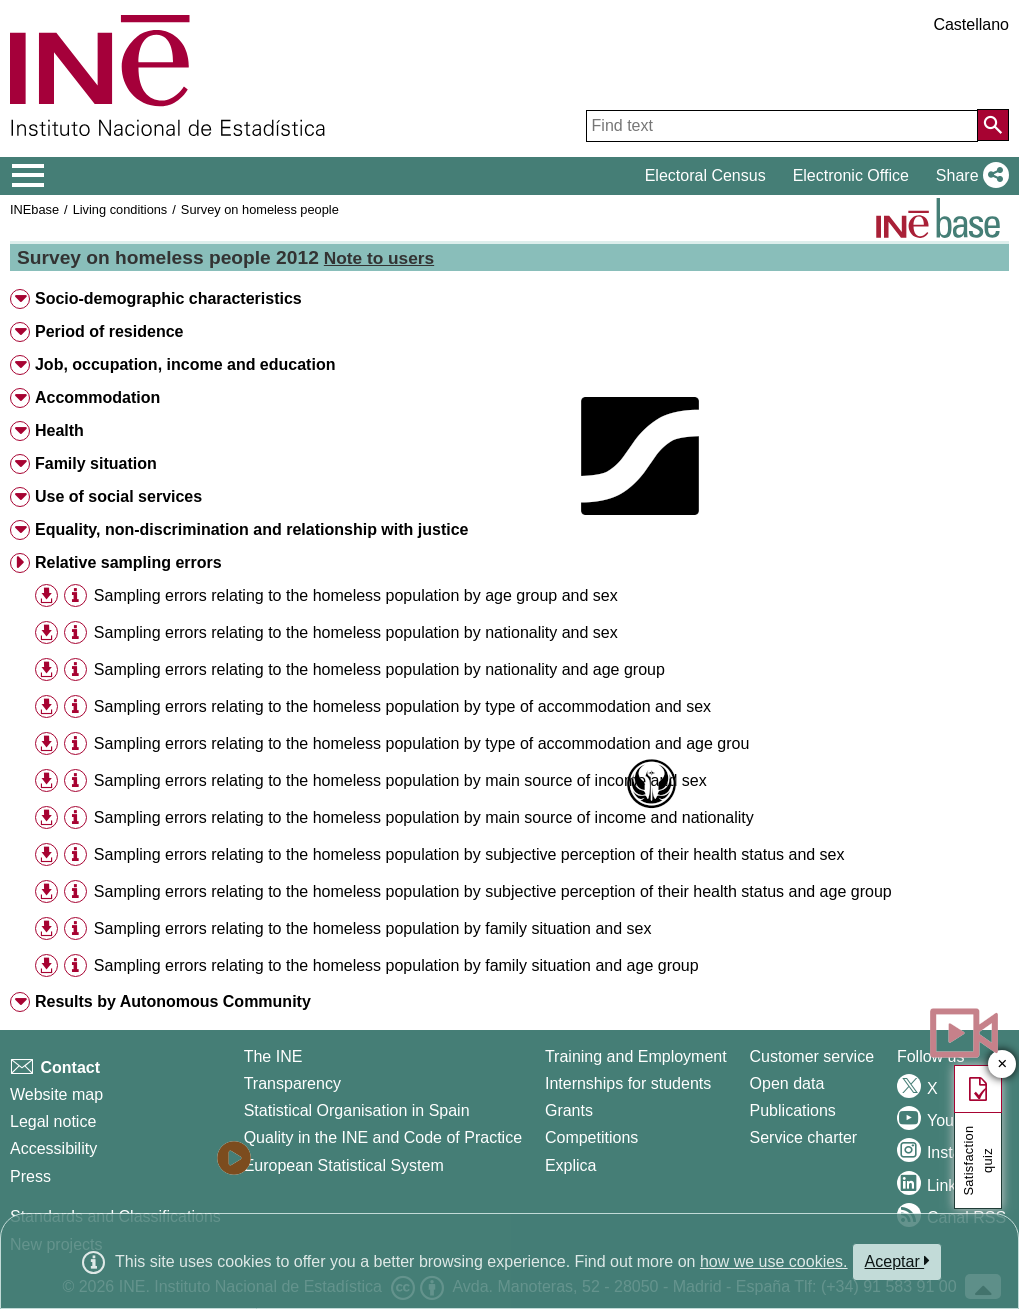 Image resolution: width=1019 pixels, height=1309 pixels. What do you see at coordinates (964, 1033) in the screenshot?
I see `start a live broadcast or stream` at bounding box center [964, 1033].